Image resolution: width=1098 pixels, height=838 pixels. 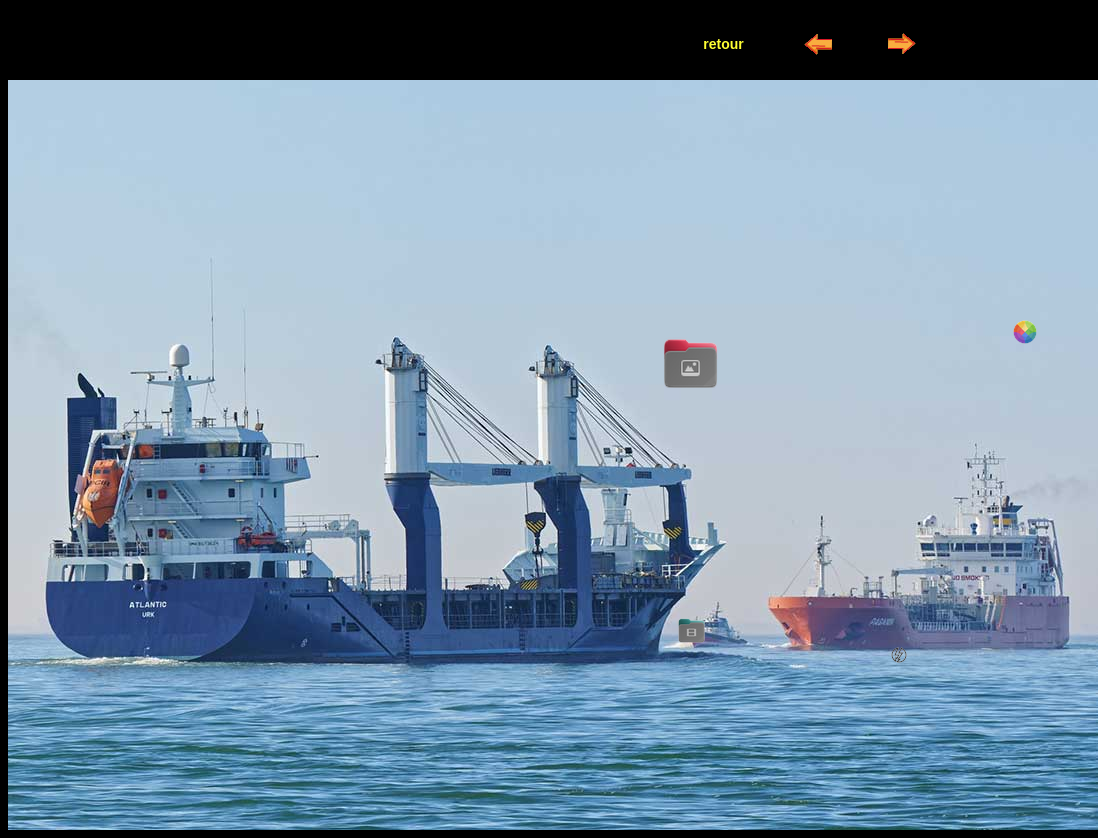 What do you see at coordinates (1025, 332) in the screenshot?
I see `open color picker or palette settings` at bounding box center [1025, 332].